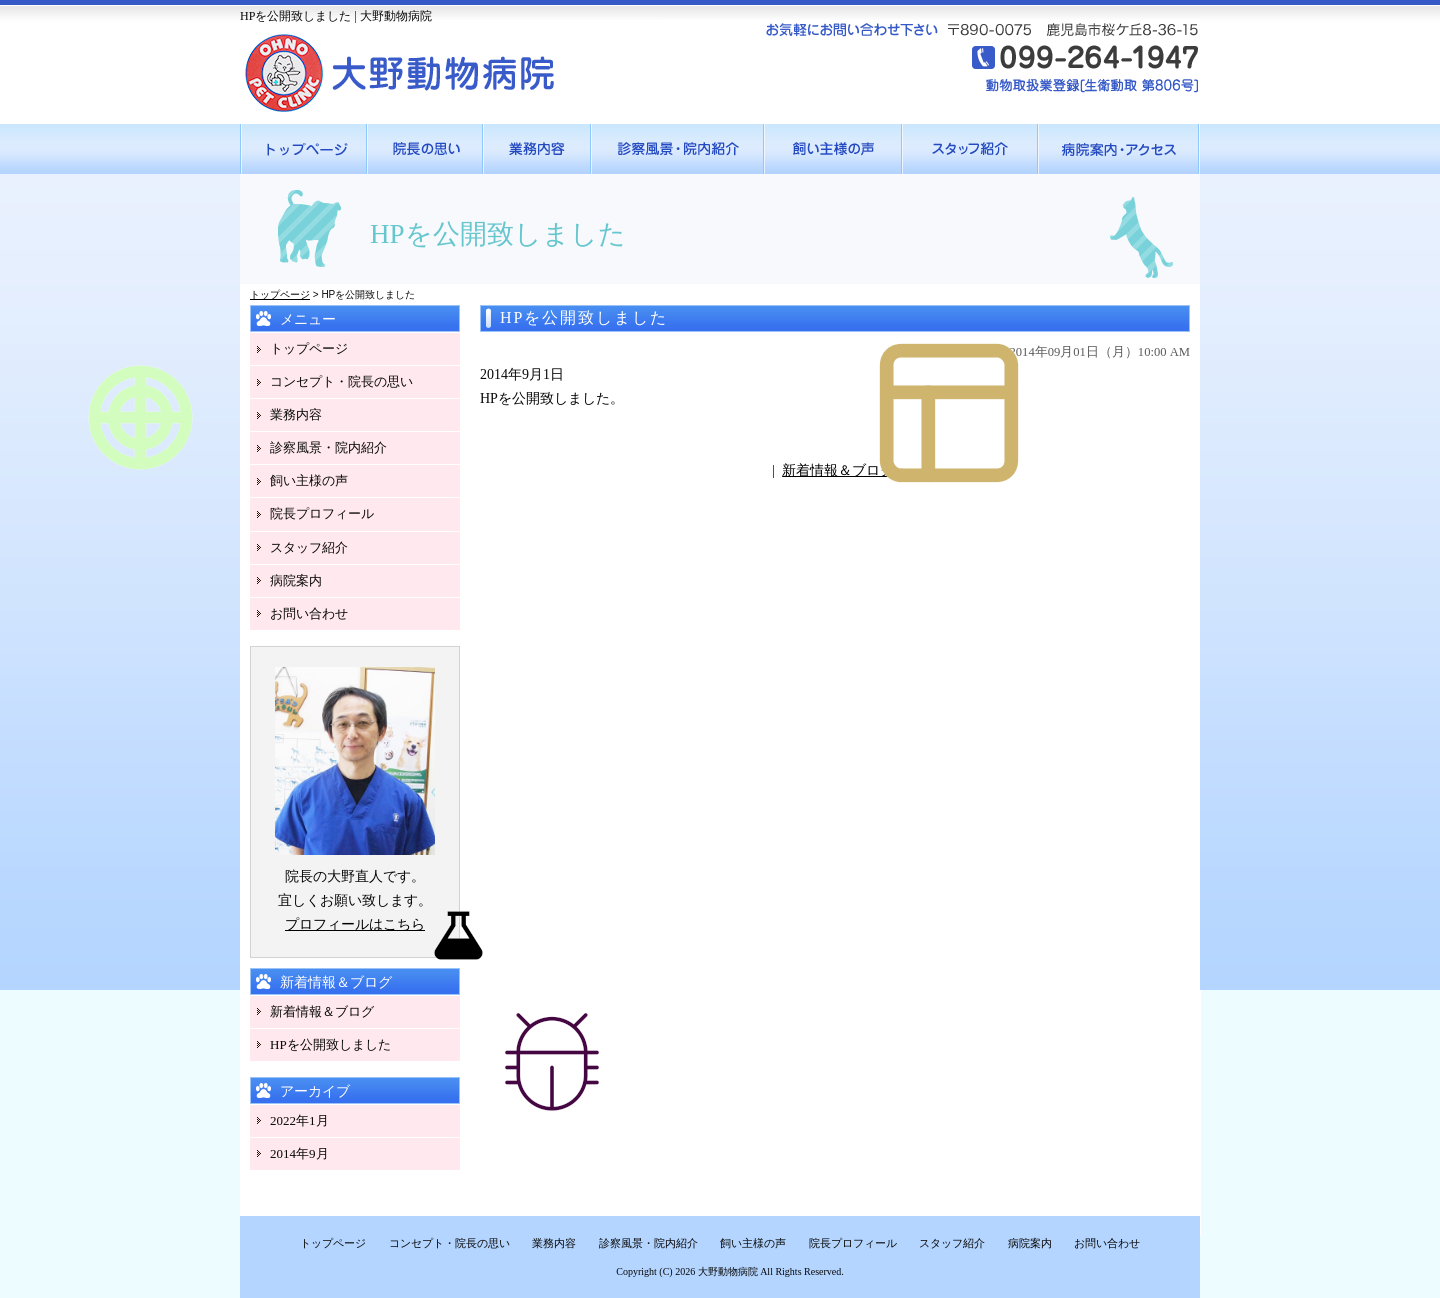  What do you see at coordinates (552, 1060) in the screenshot?
I see `report a bug or issue` at bounding box center [552, 1060].